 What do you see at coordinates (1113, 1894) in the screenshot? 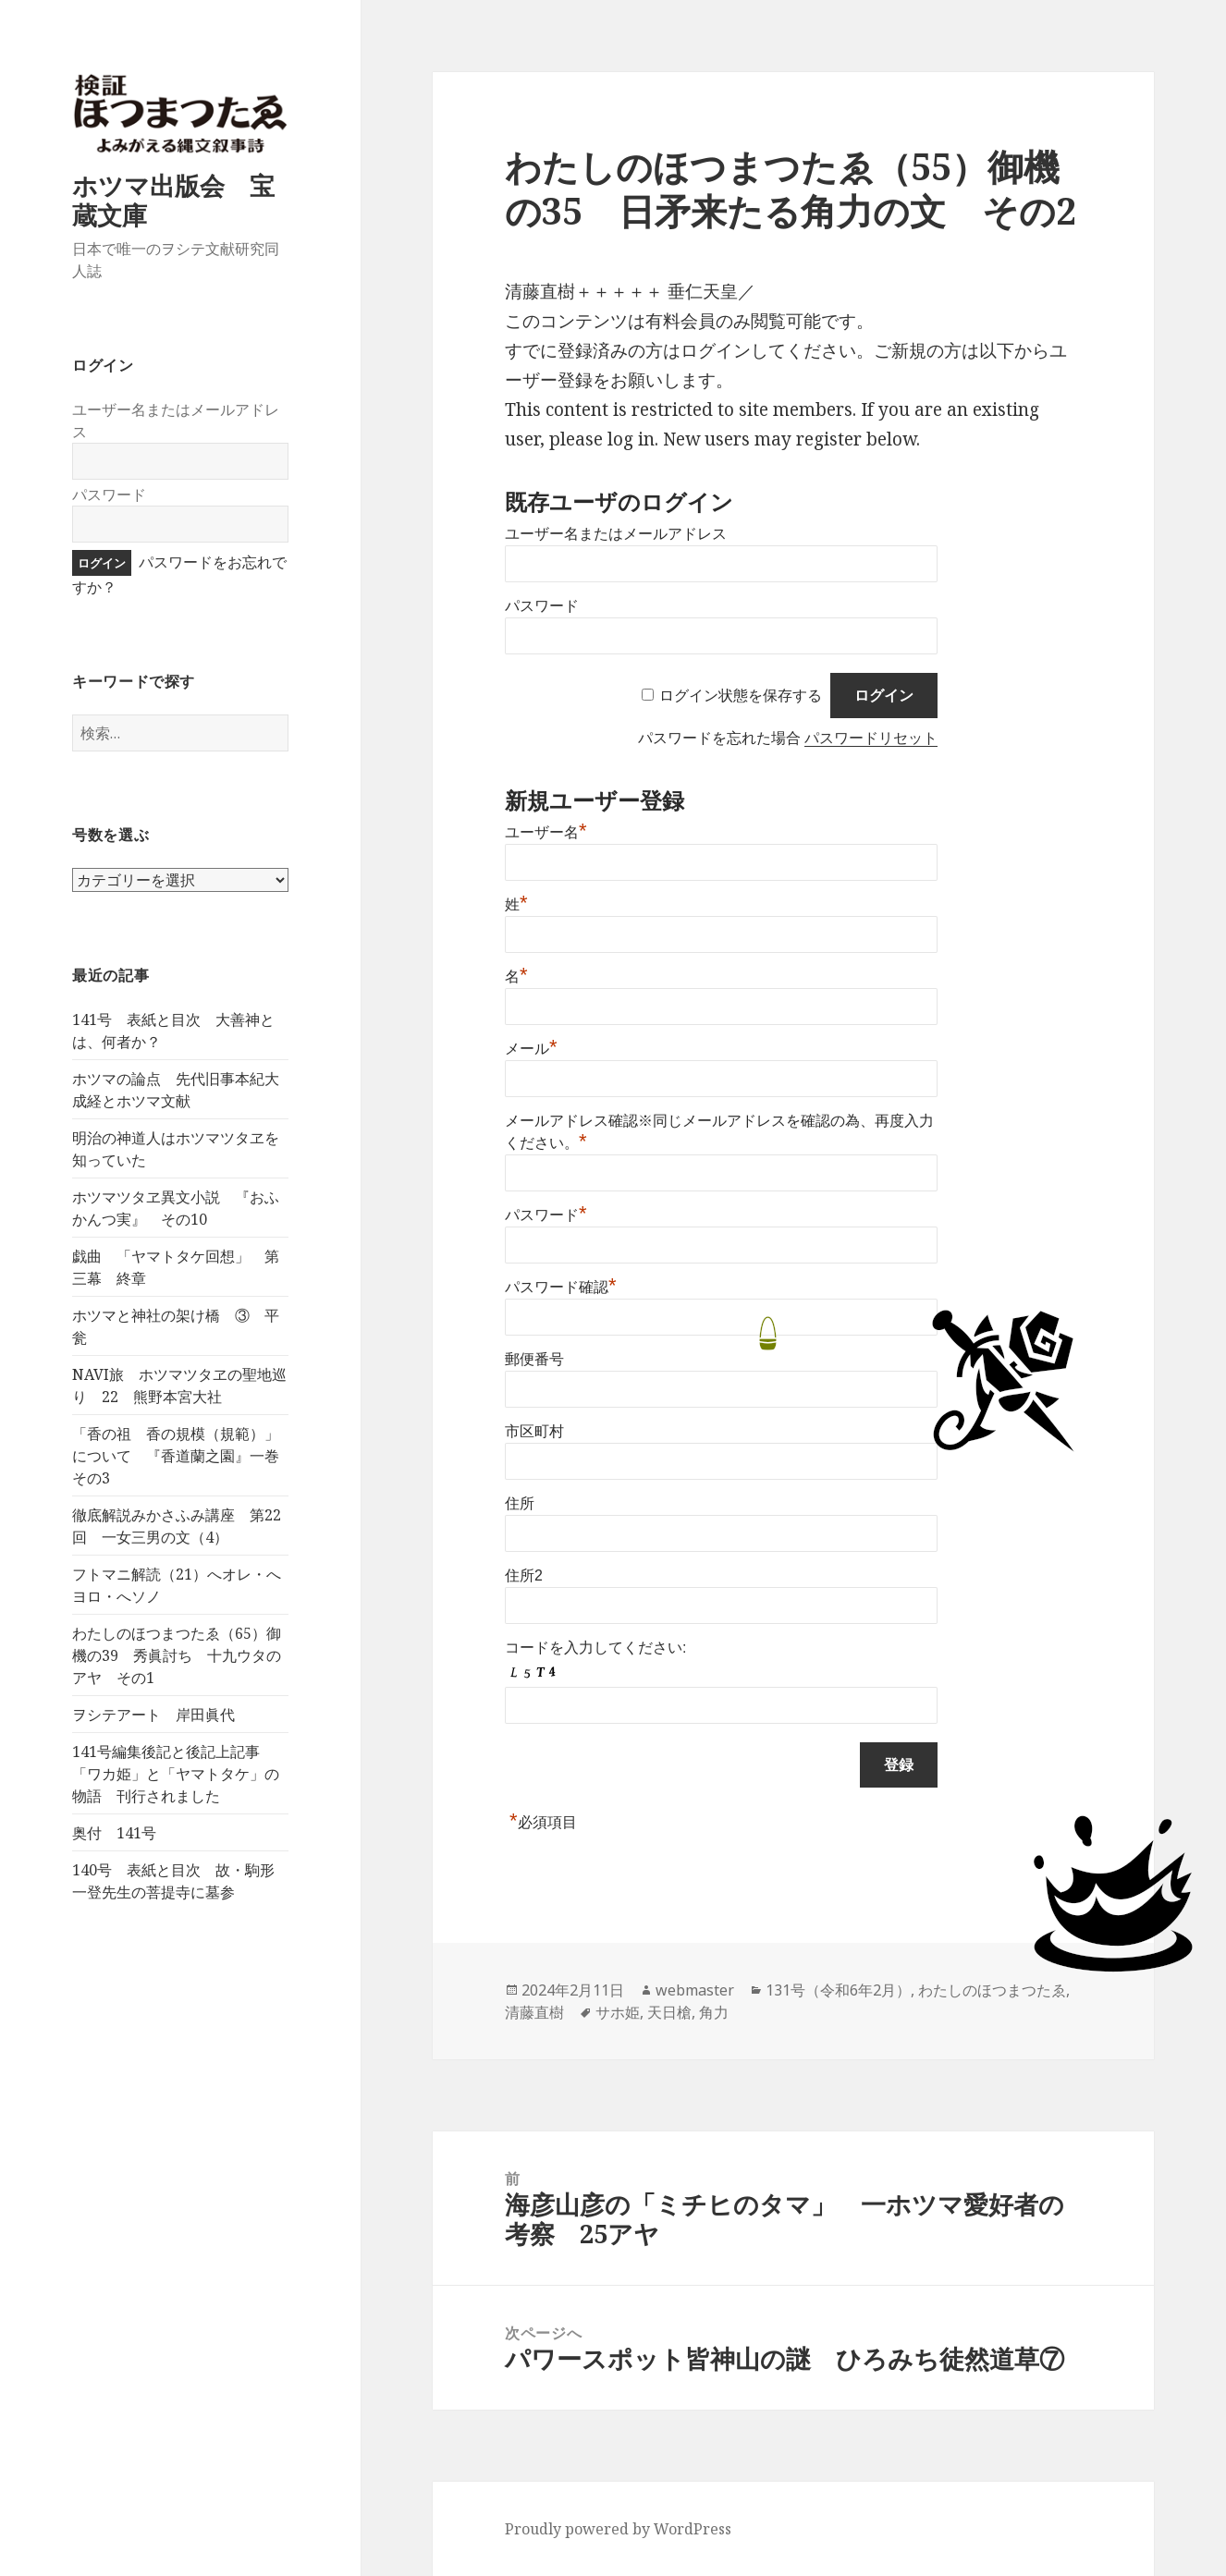
I see `water effect or splash animation trigger` at bounding box center [1113, 1894].